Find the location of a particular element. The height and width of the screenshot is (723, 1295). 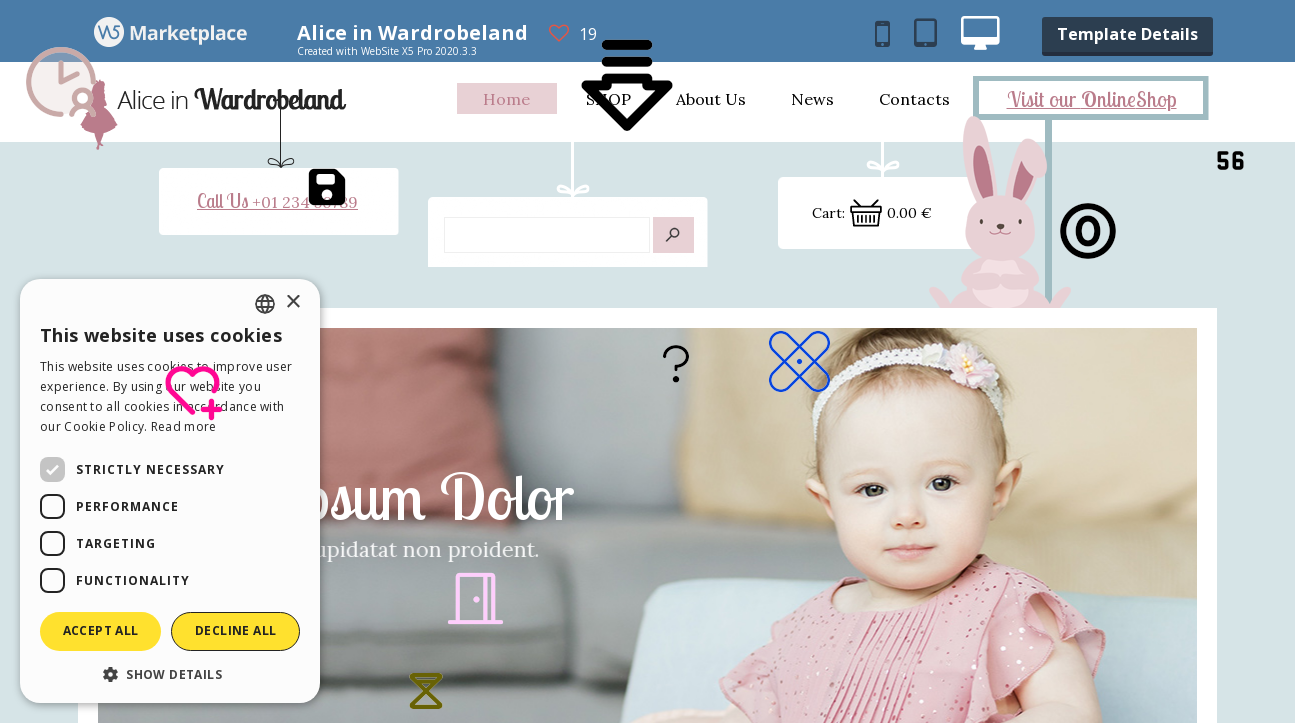

exit or log out of the application is located at coordinates (475, 598).